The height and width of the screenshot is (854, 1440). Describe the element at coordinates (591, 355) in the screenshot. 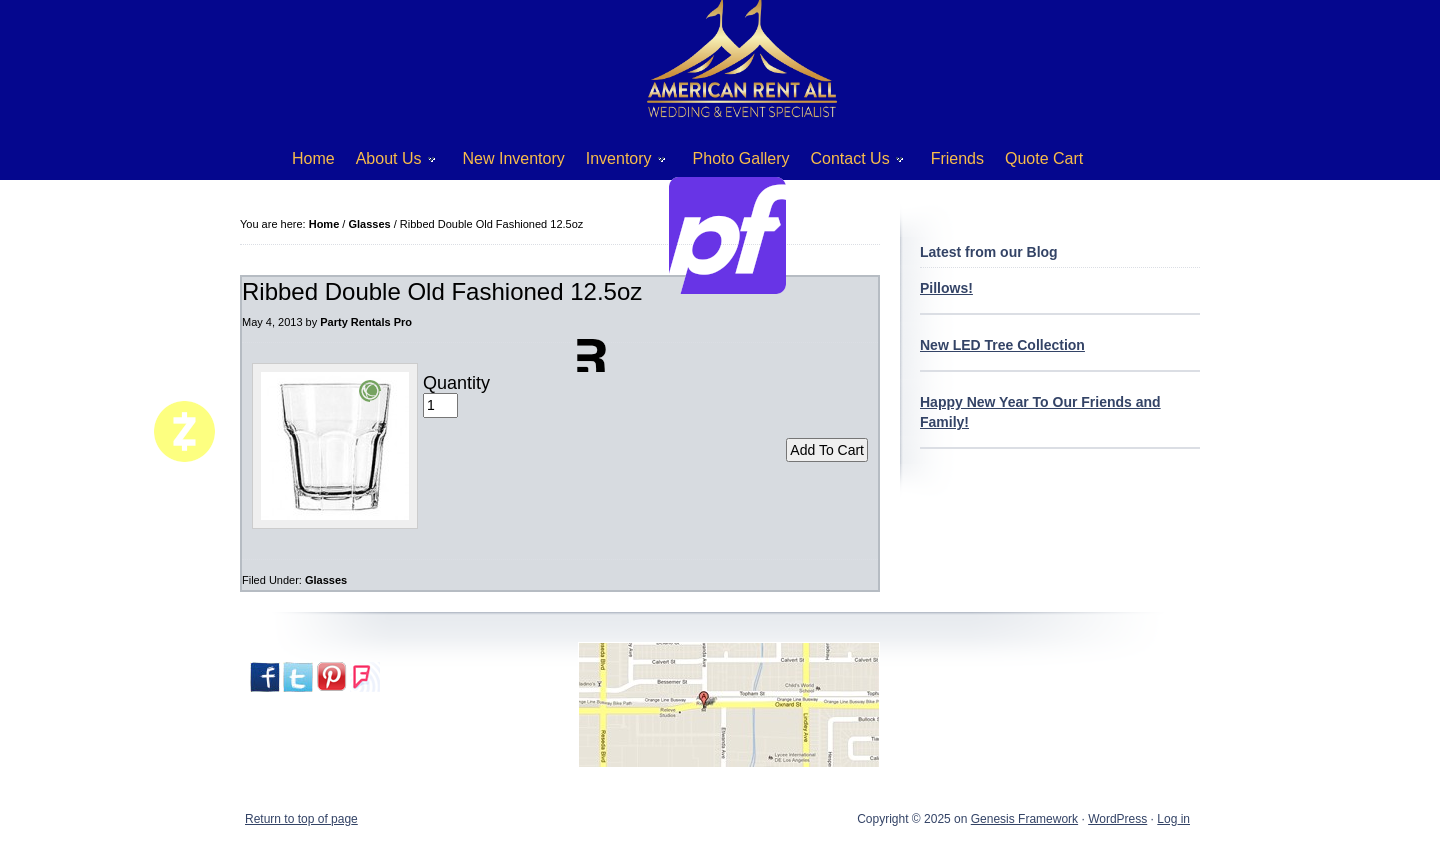

I see `remix framework logo` at that location.